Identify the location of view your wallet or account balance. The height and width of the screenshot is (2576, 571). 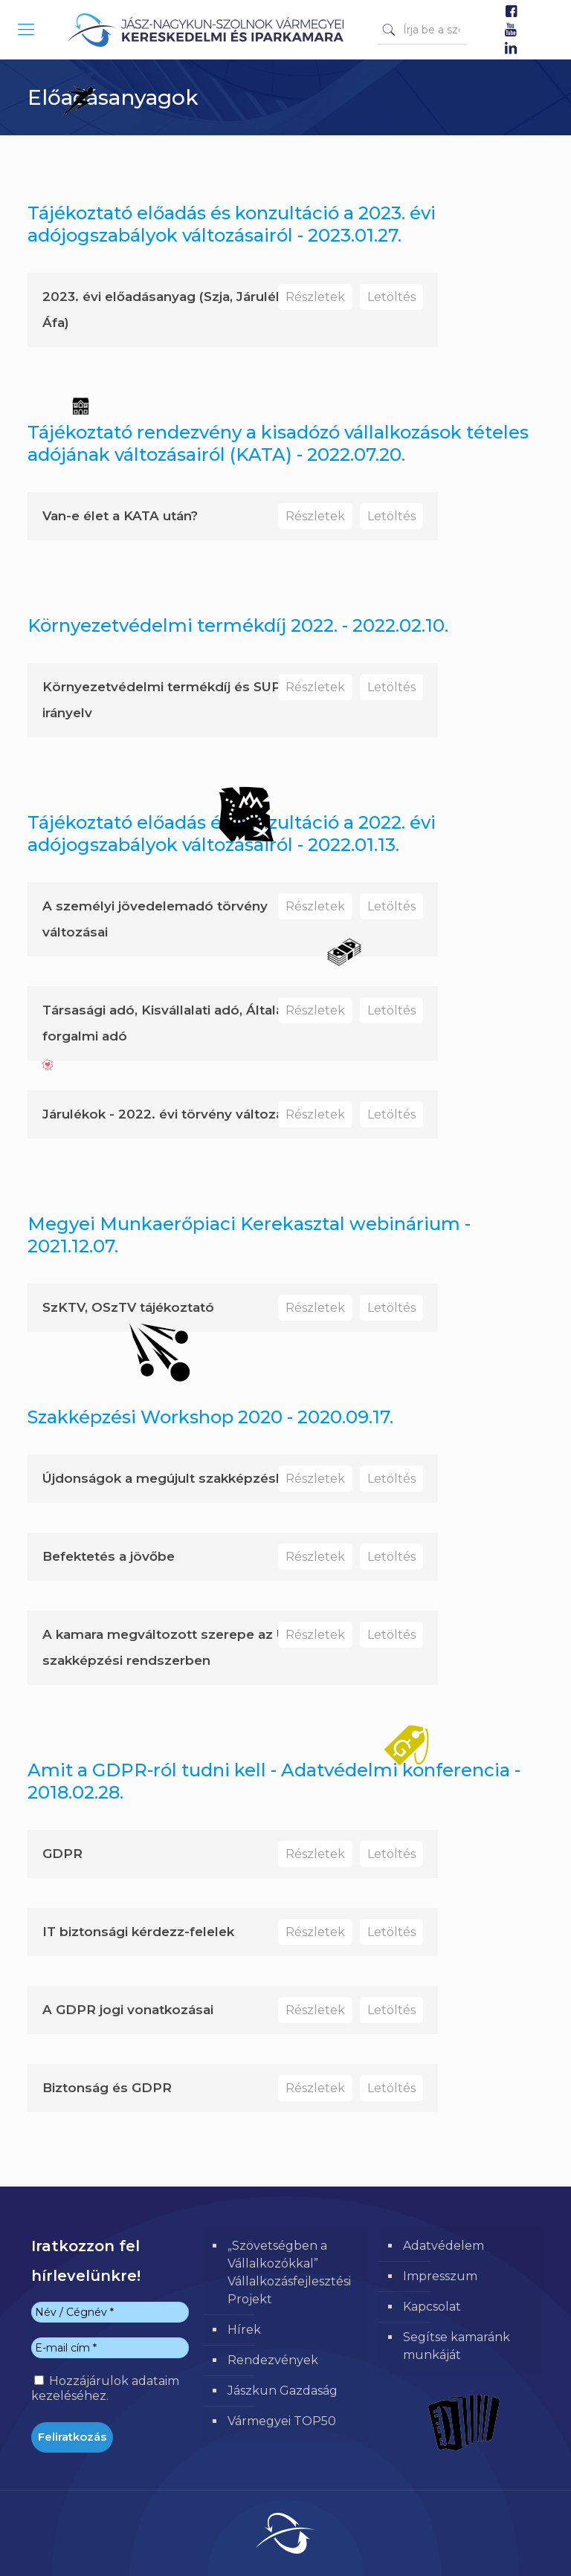
(344, 952).